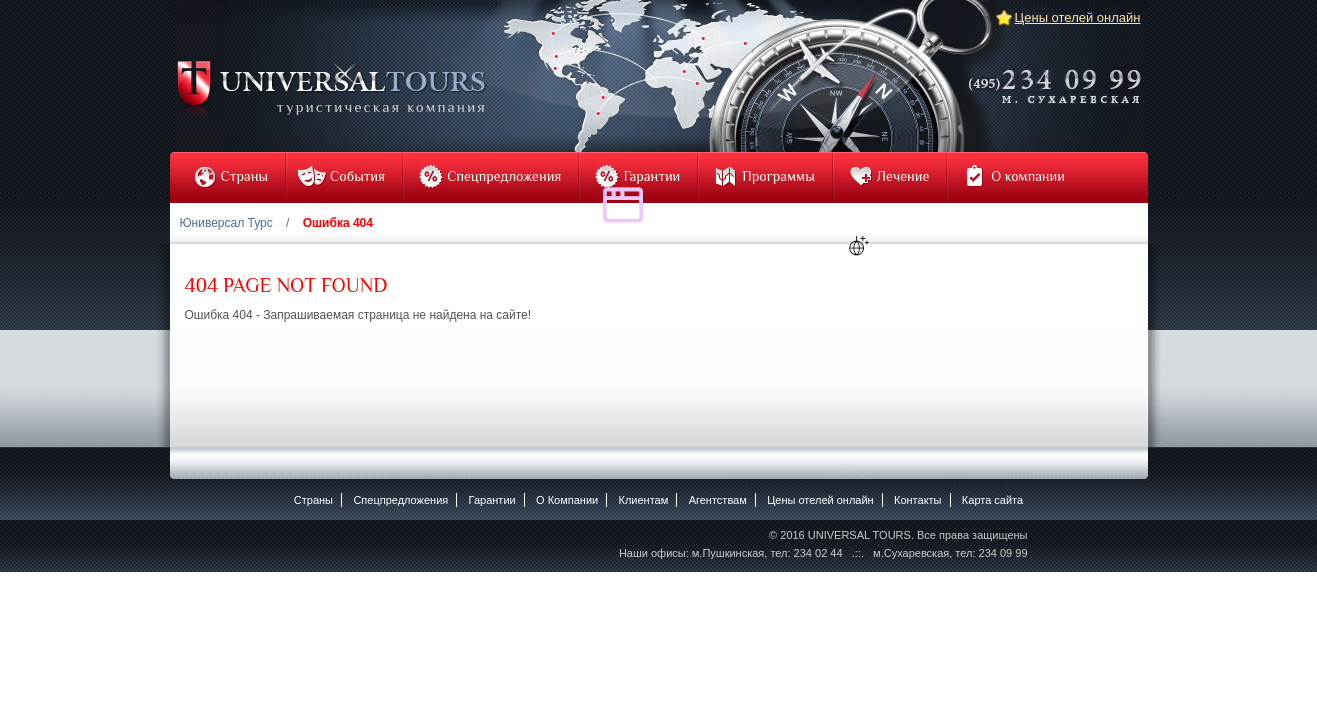 The height and width of the screenshot is (720, 1317). I want to click on open in browser window, so click(623, 205).